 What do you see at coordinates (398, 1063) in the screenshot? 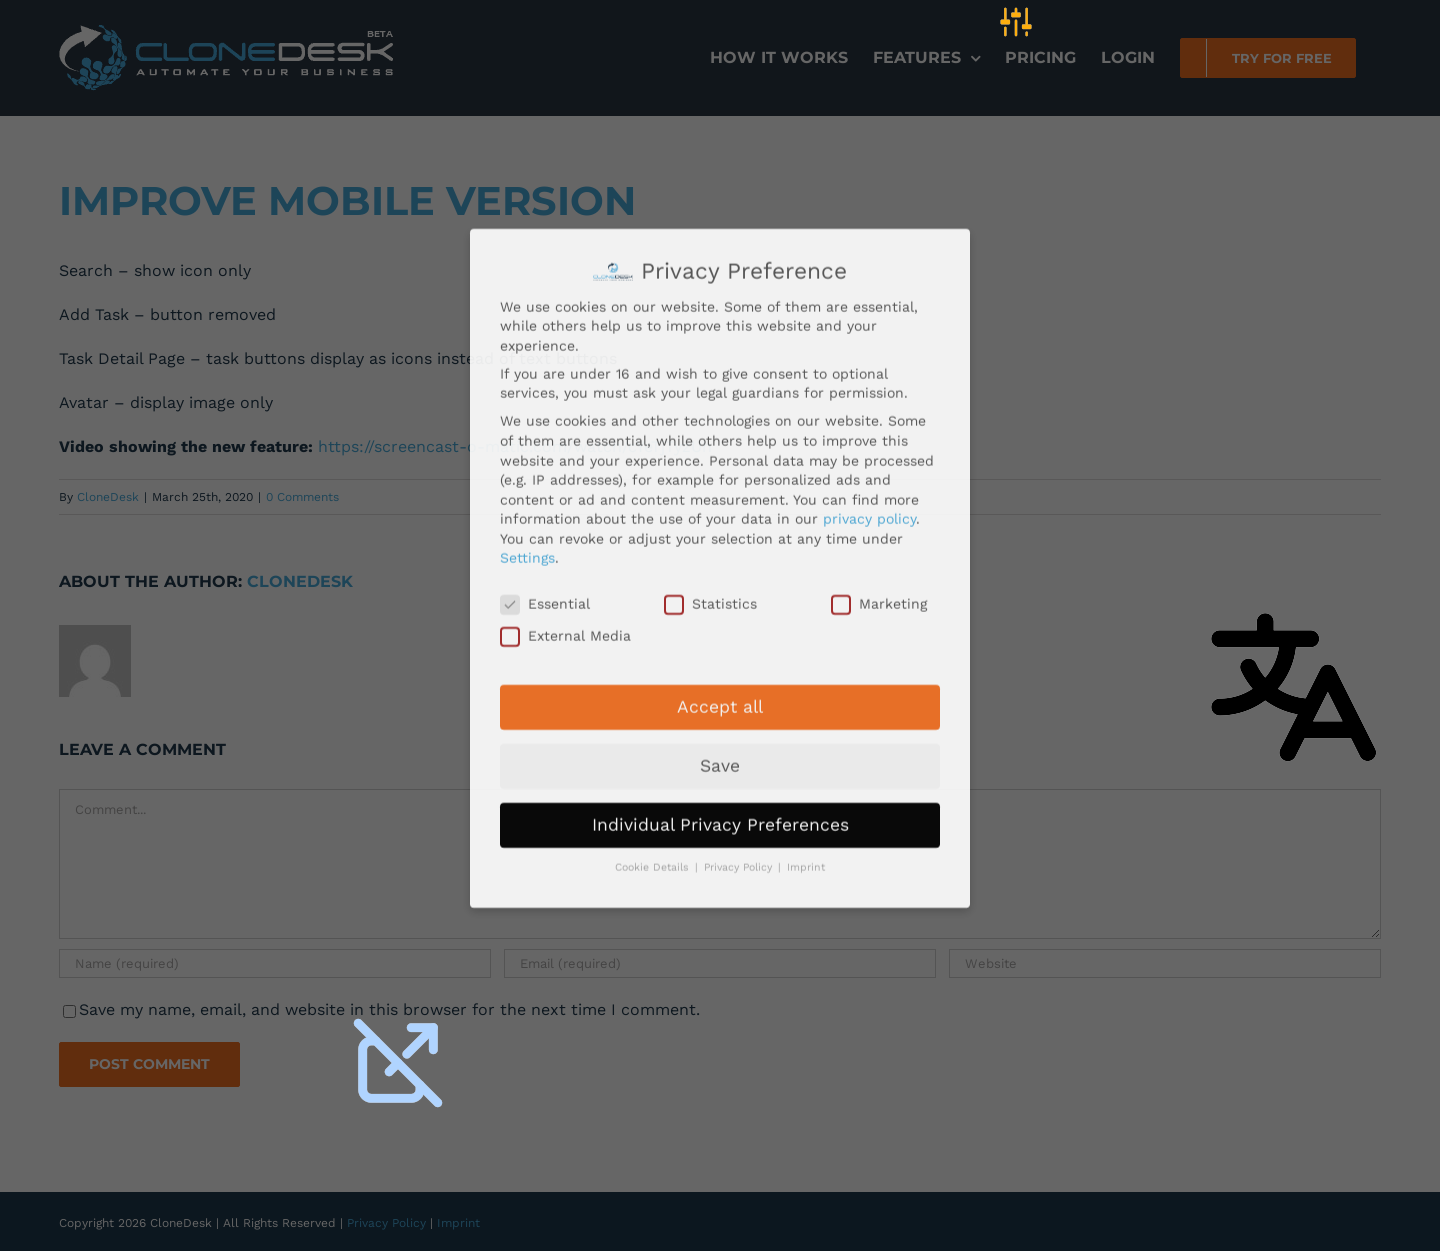
I see `external link disabled or unavailable` at bounding box center [398, 1063].